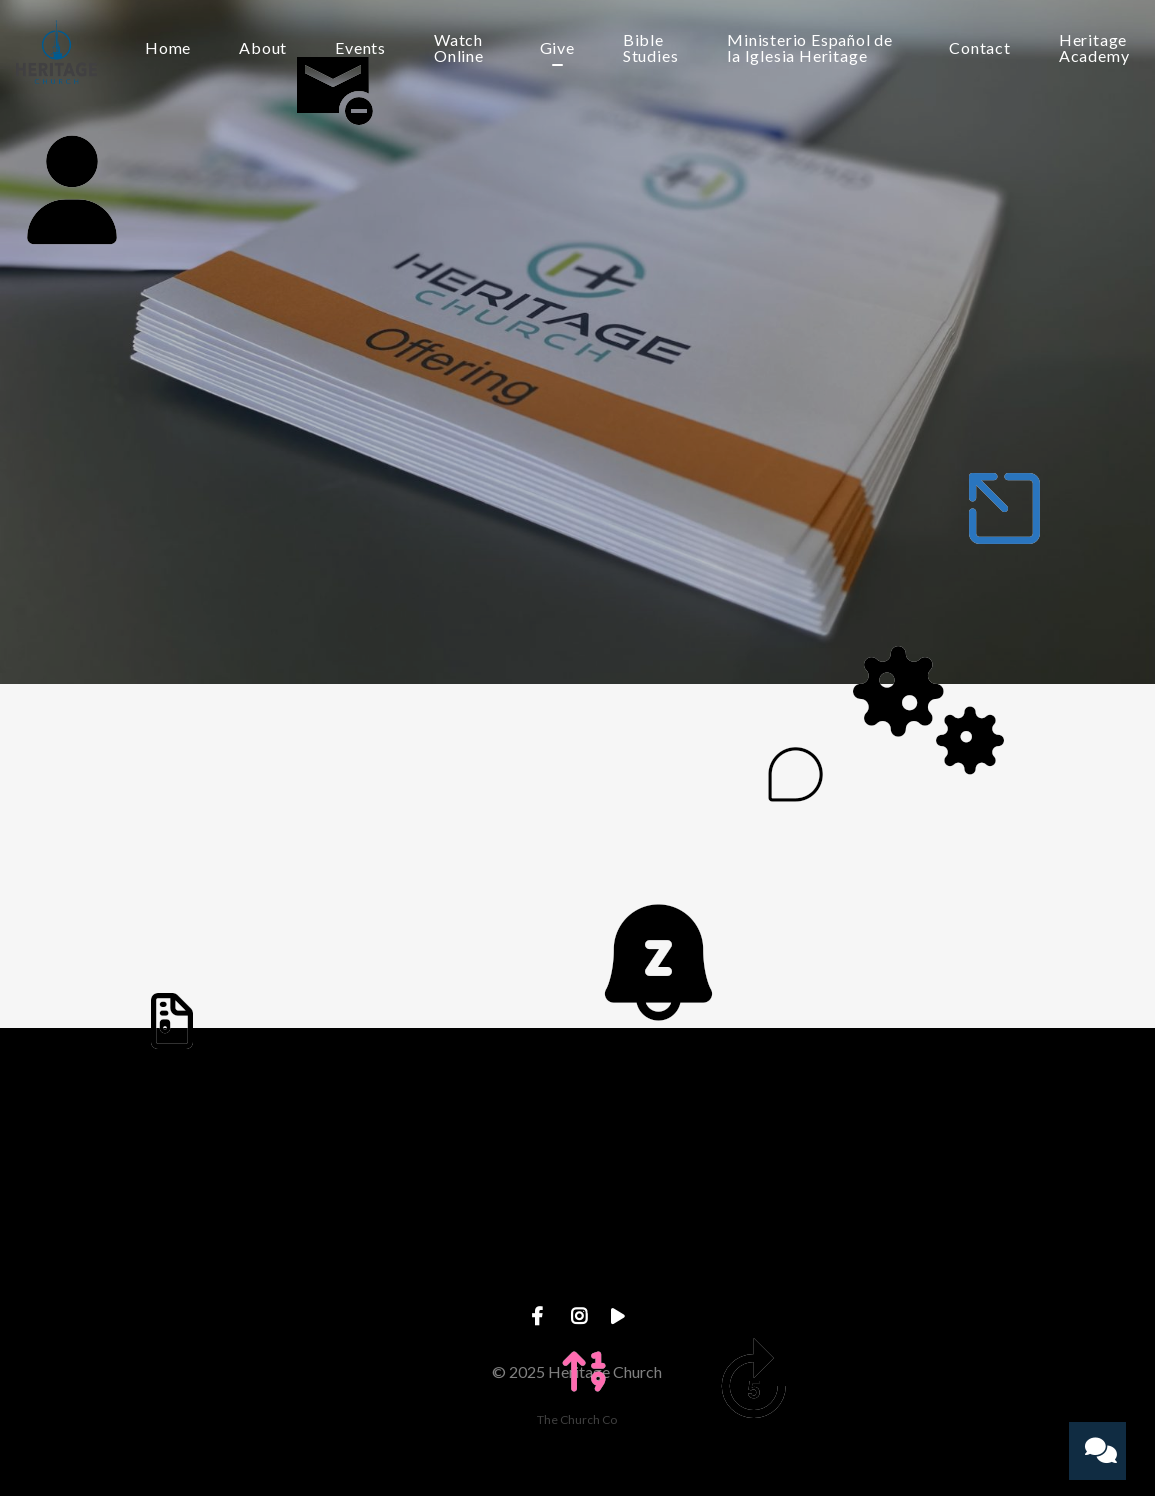 Image resolution: width=1155 pixels, height=1496 pixels. Describe the element at coordinates (928, 706) in the screenshot. I see `view detected viruses or threats` at that location.